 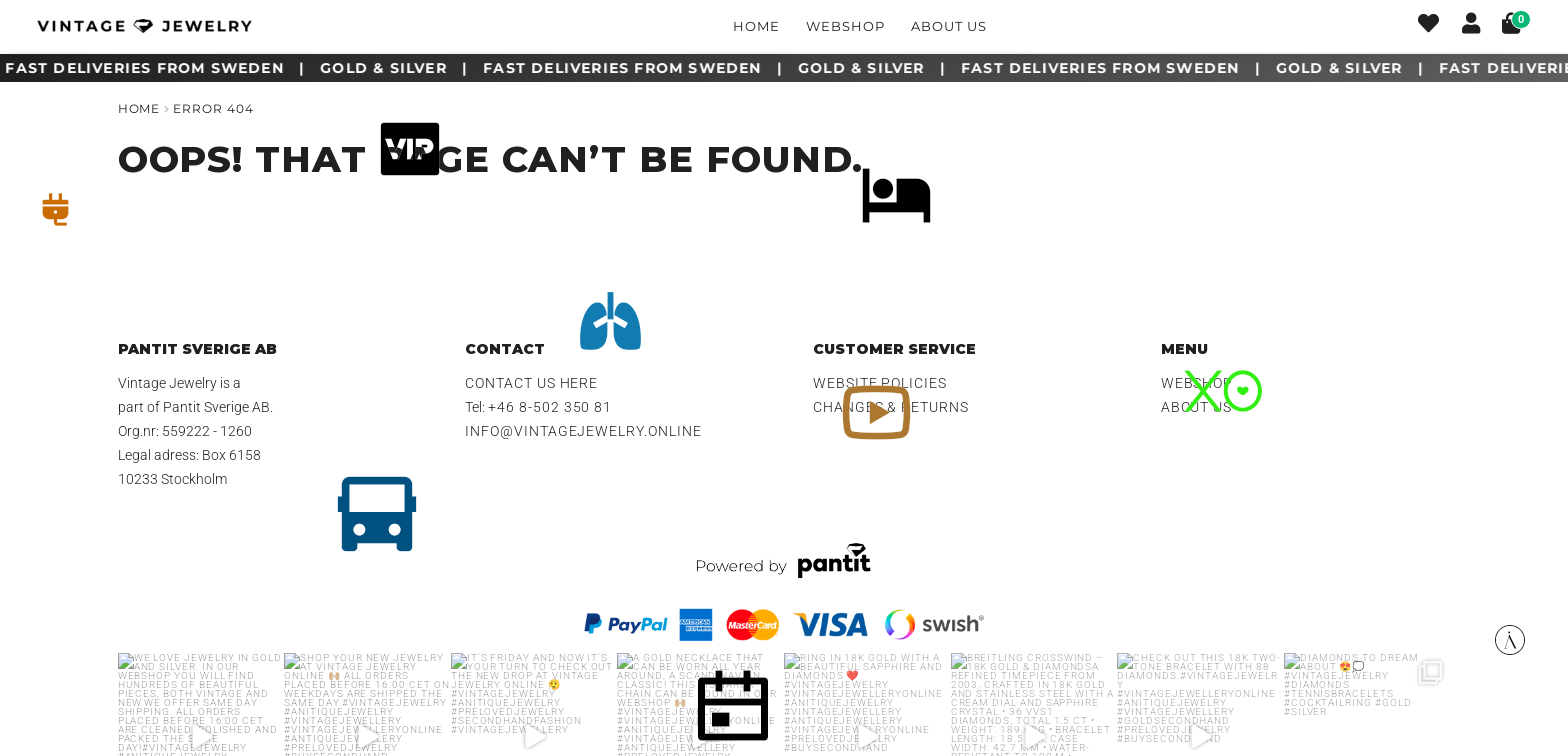 I want to click on xo brand logo, so click(x=1223, y=391).